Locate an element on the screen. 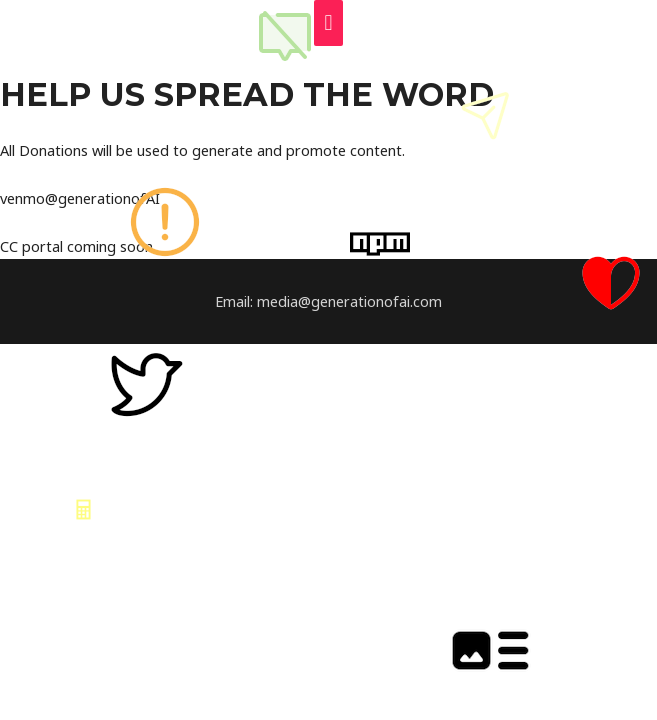 The image size is (657, 720). mute or disable chat notifications is located at coordinates (285, 35).